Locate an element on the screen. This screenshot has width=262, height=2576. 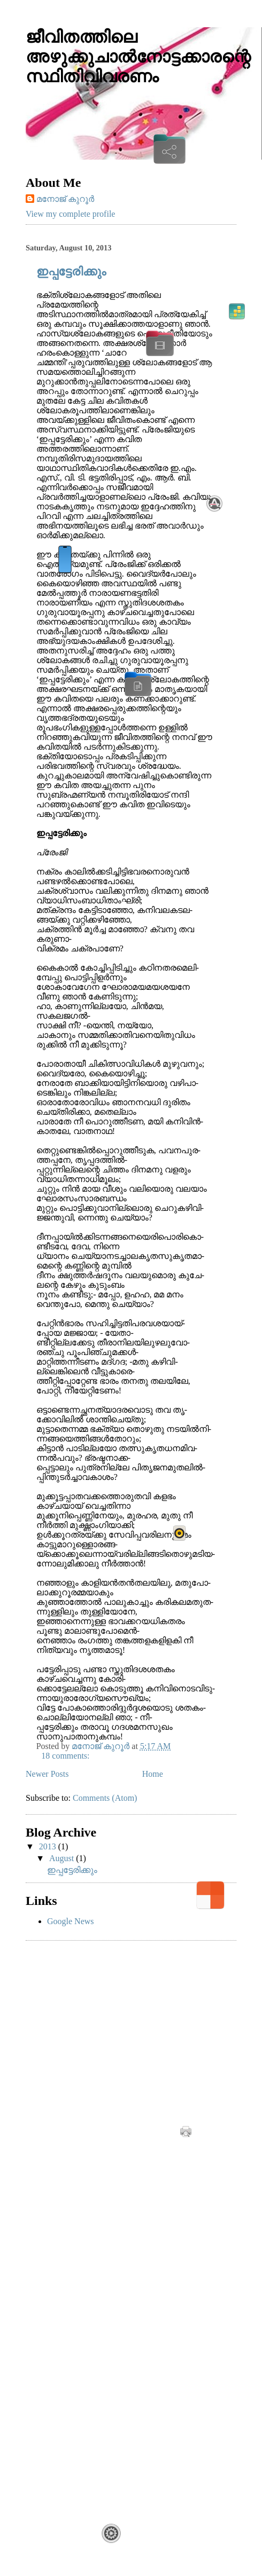
open sound or audio settings is located at coordinates (179, 1533).